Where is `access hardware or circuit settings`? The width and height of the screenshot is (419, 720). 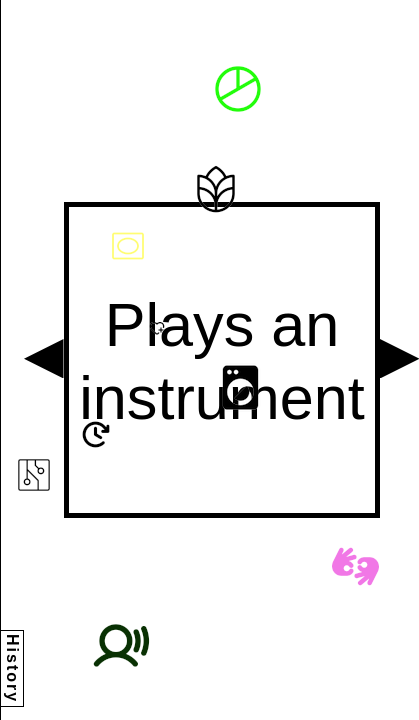
access hardware or circuit settings is located at coordinates (34, 475).